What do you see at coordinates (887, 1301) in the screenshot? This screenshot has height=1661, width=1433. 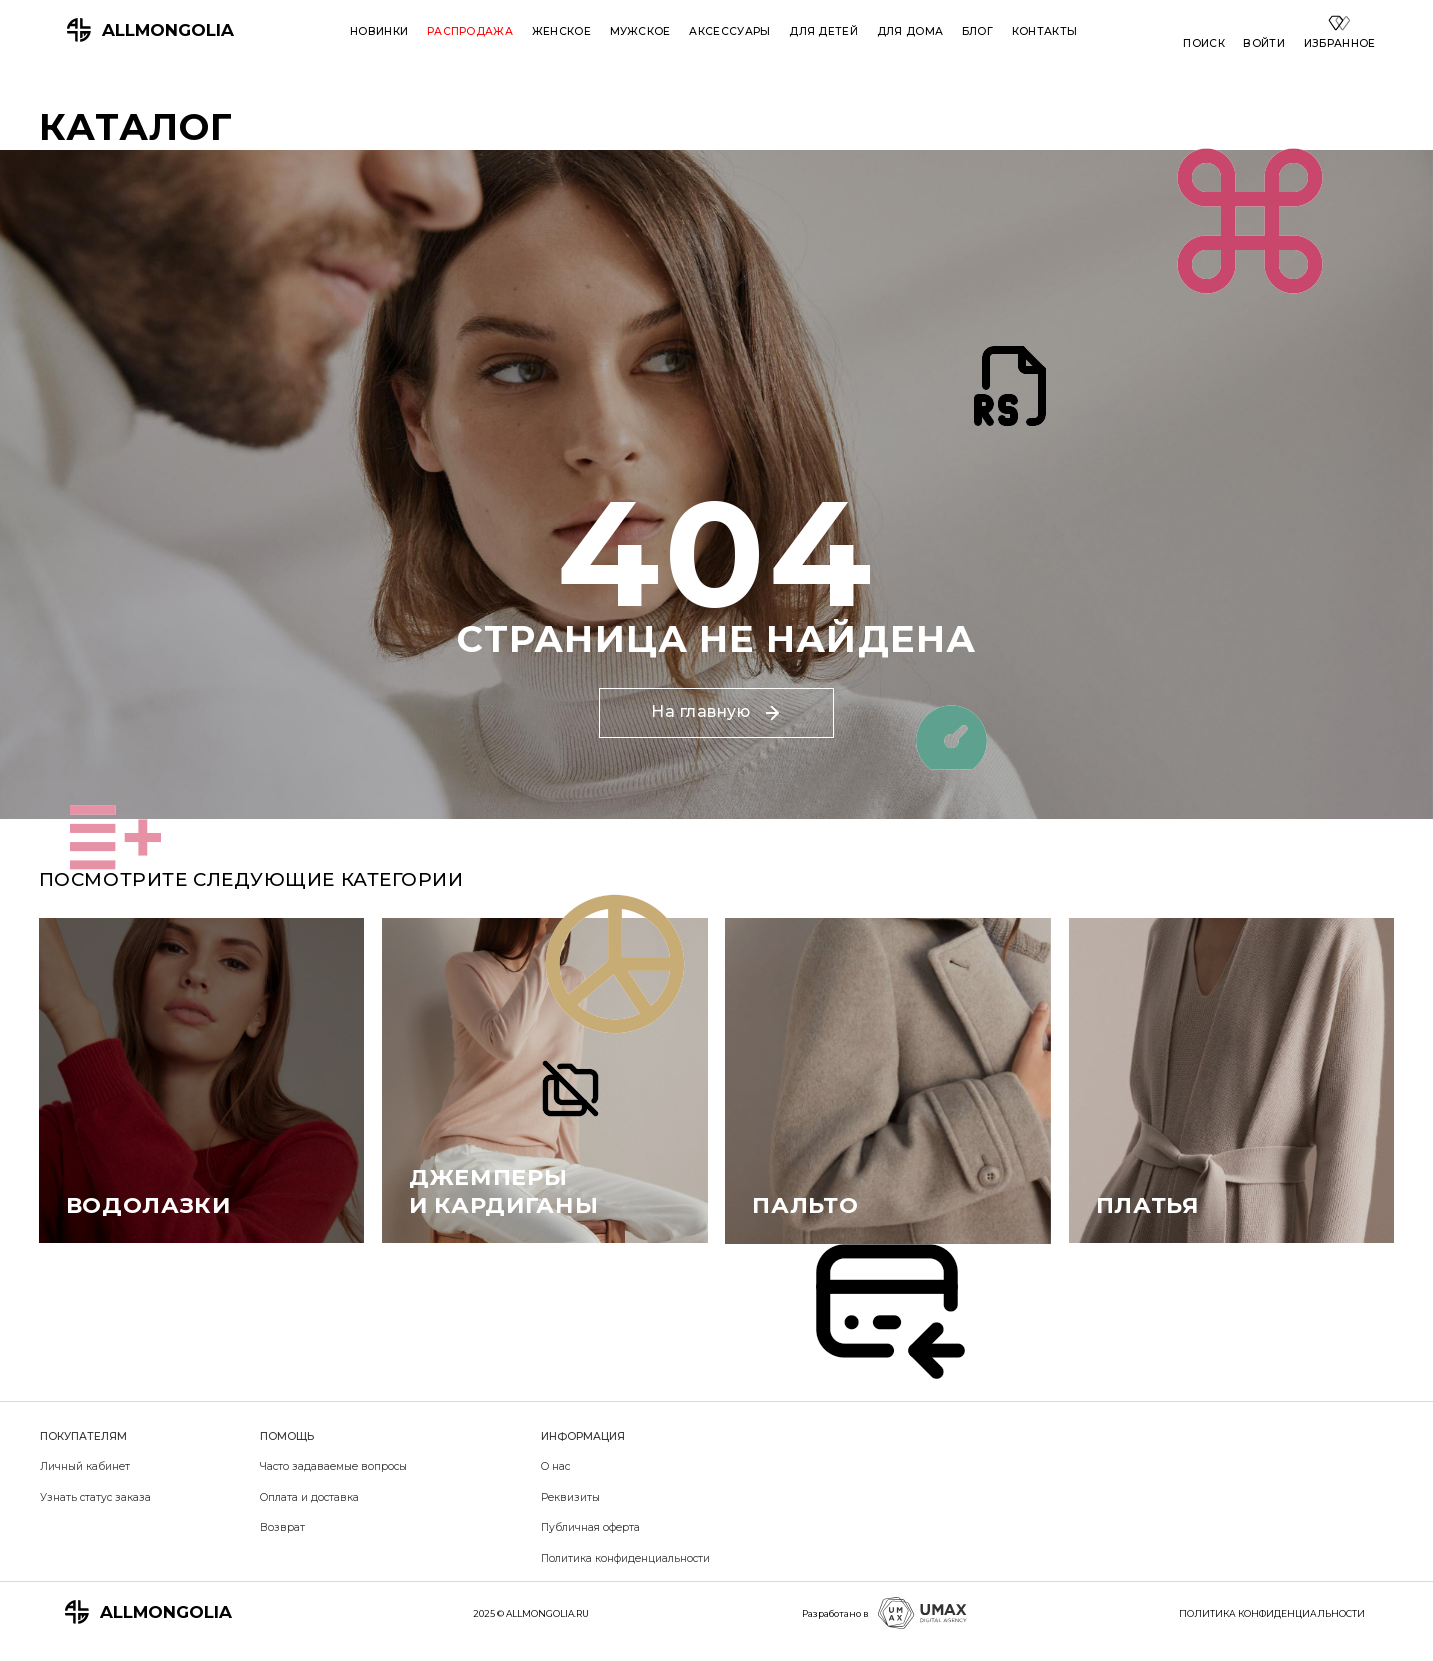 I see `request a refund to your card` at bounding box center [887, 1301].